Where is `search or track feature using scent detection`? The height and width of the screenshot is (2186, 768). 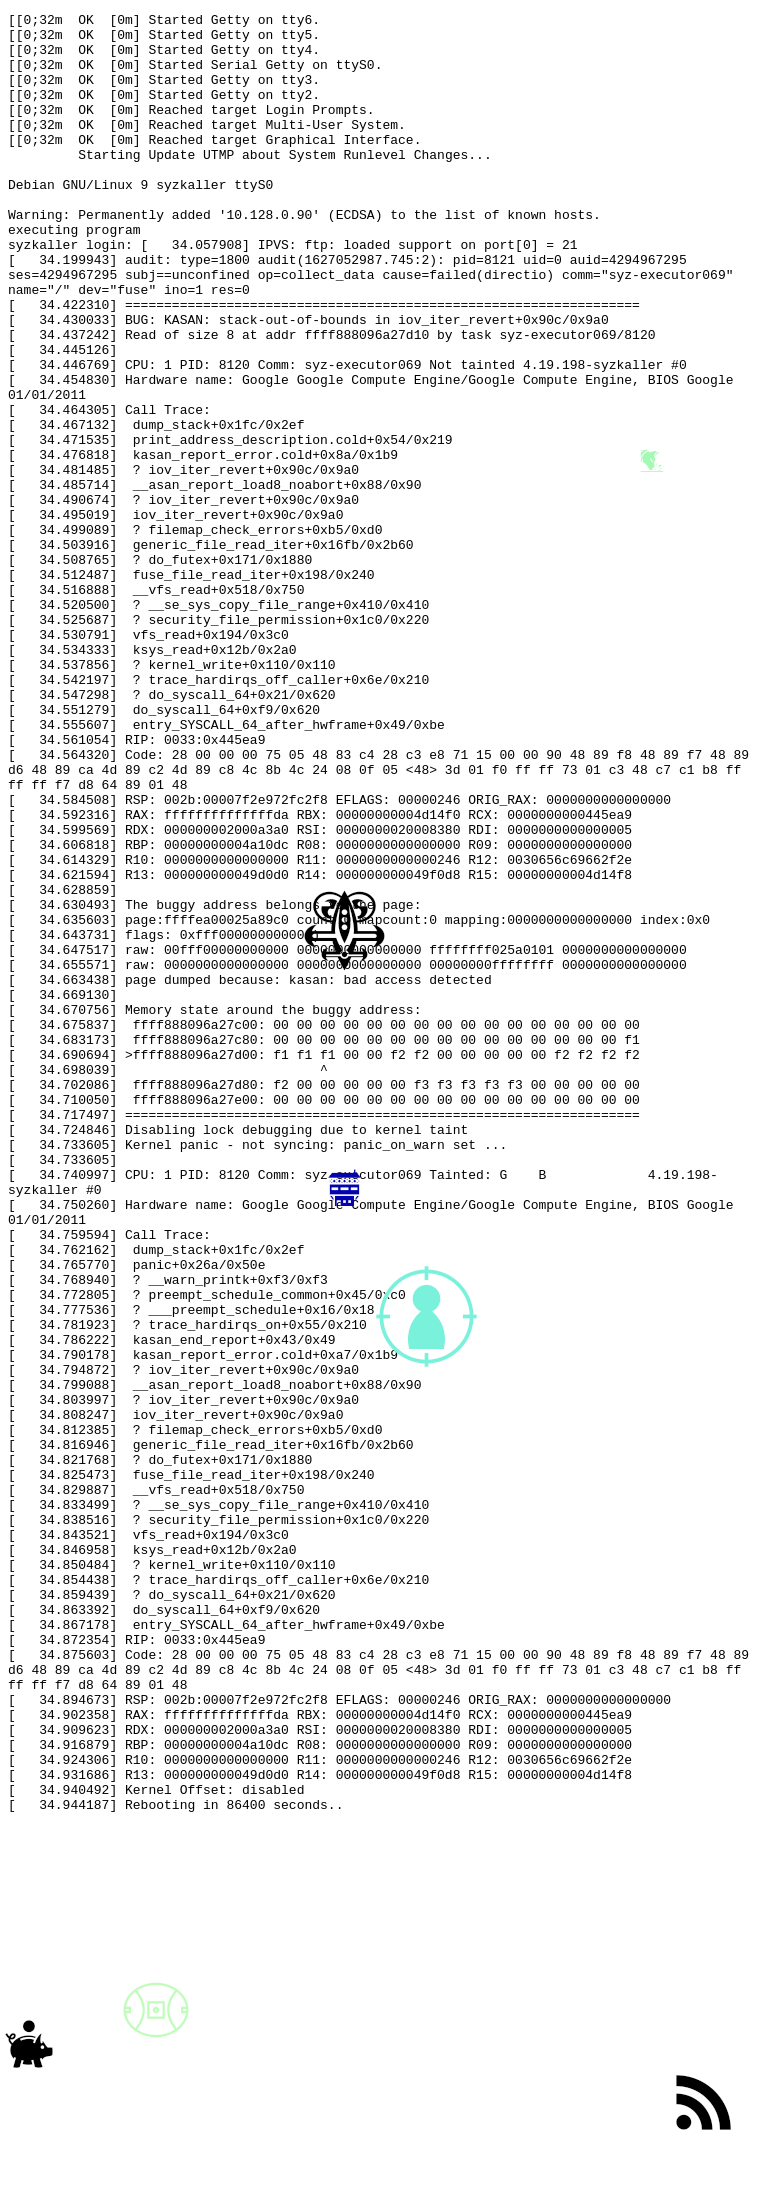
search or track feature using scent detection is located at coordinates (652, 461).